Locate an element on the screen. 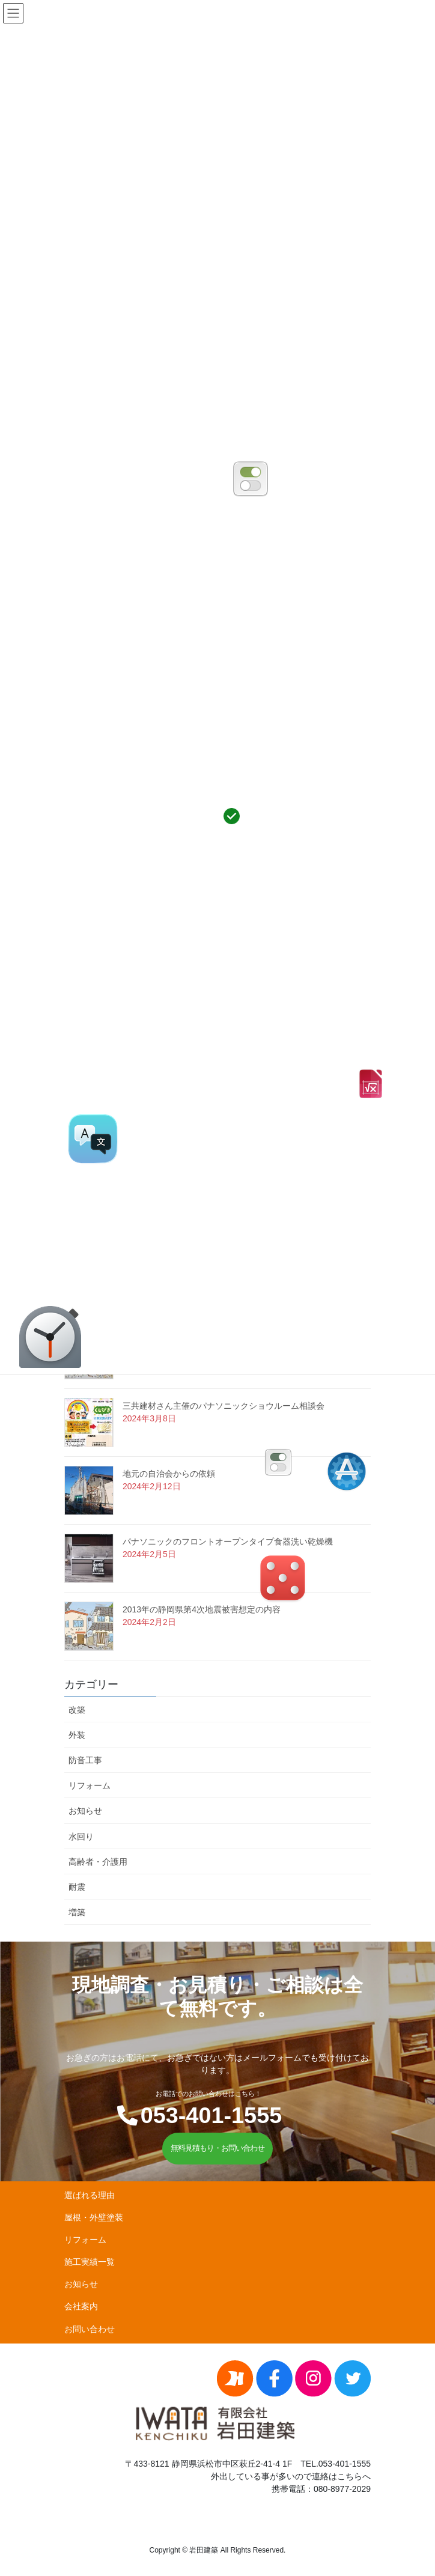 This screenshot has height=2576, width=435. reply to all recipients of an email is located at coordinates (145, 1996).